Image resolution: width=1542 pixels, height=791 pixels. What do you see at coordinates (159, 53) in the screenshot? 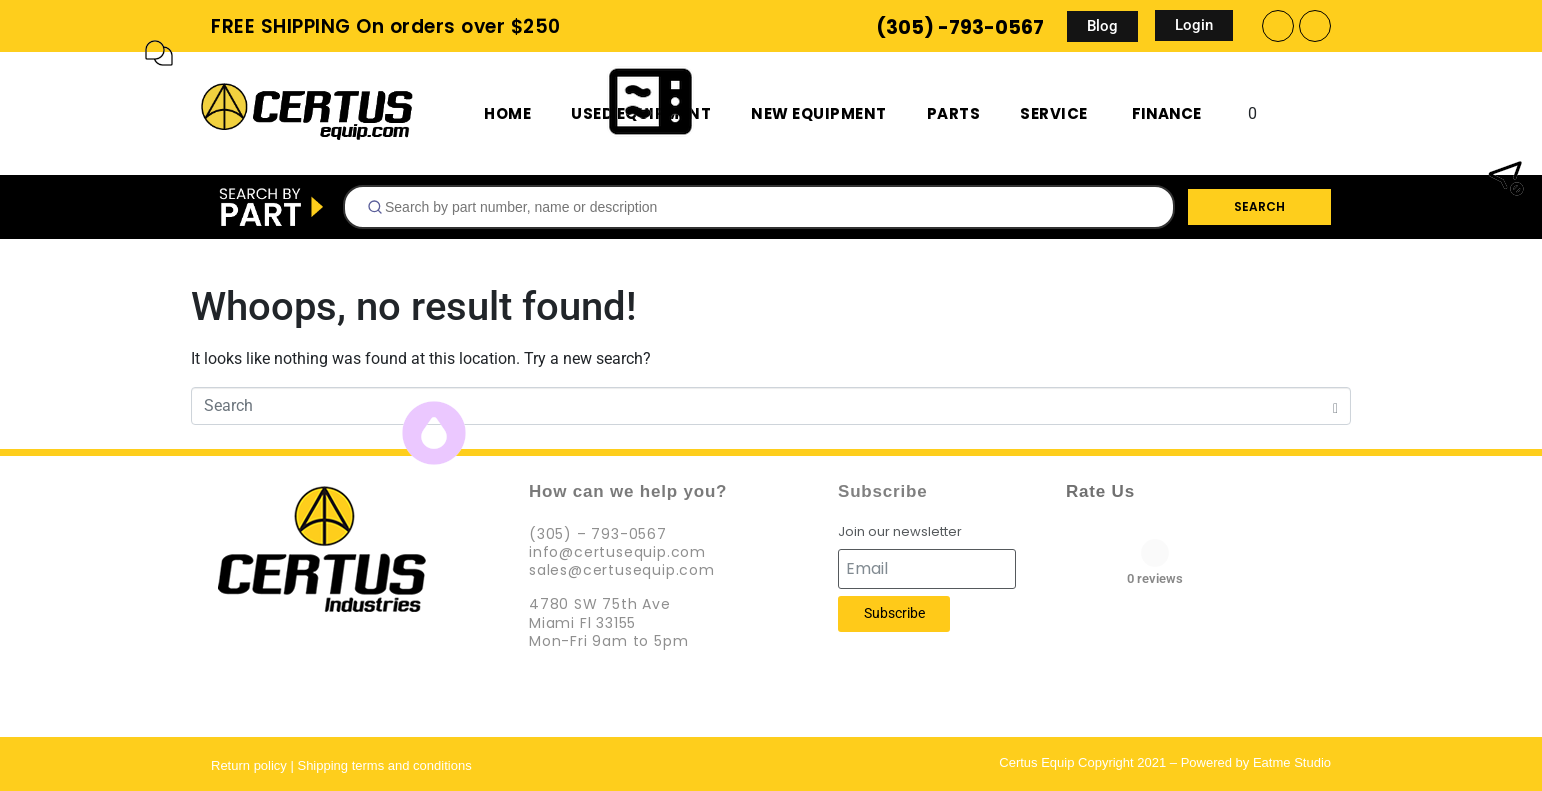
I see `open chat or messaging` at bounding box center [159, 53].